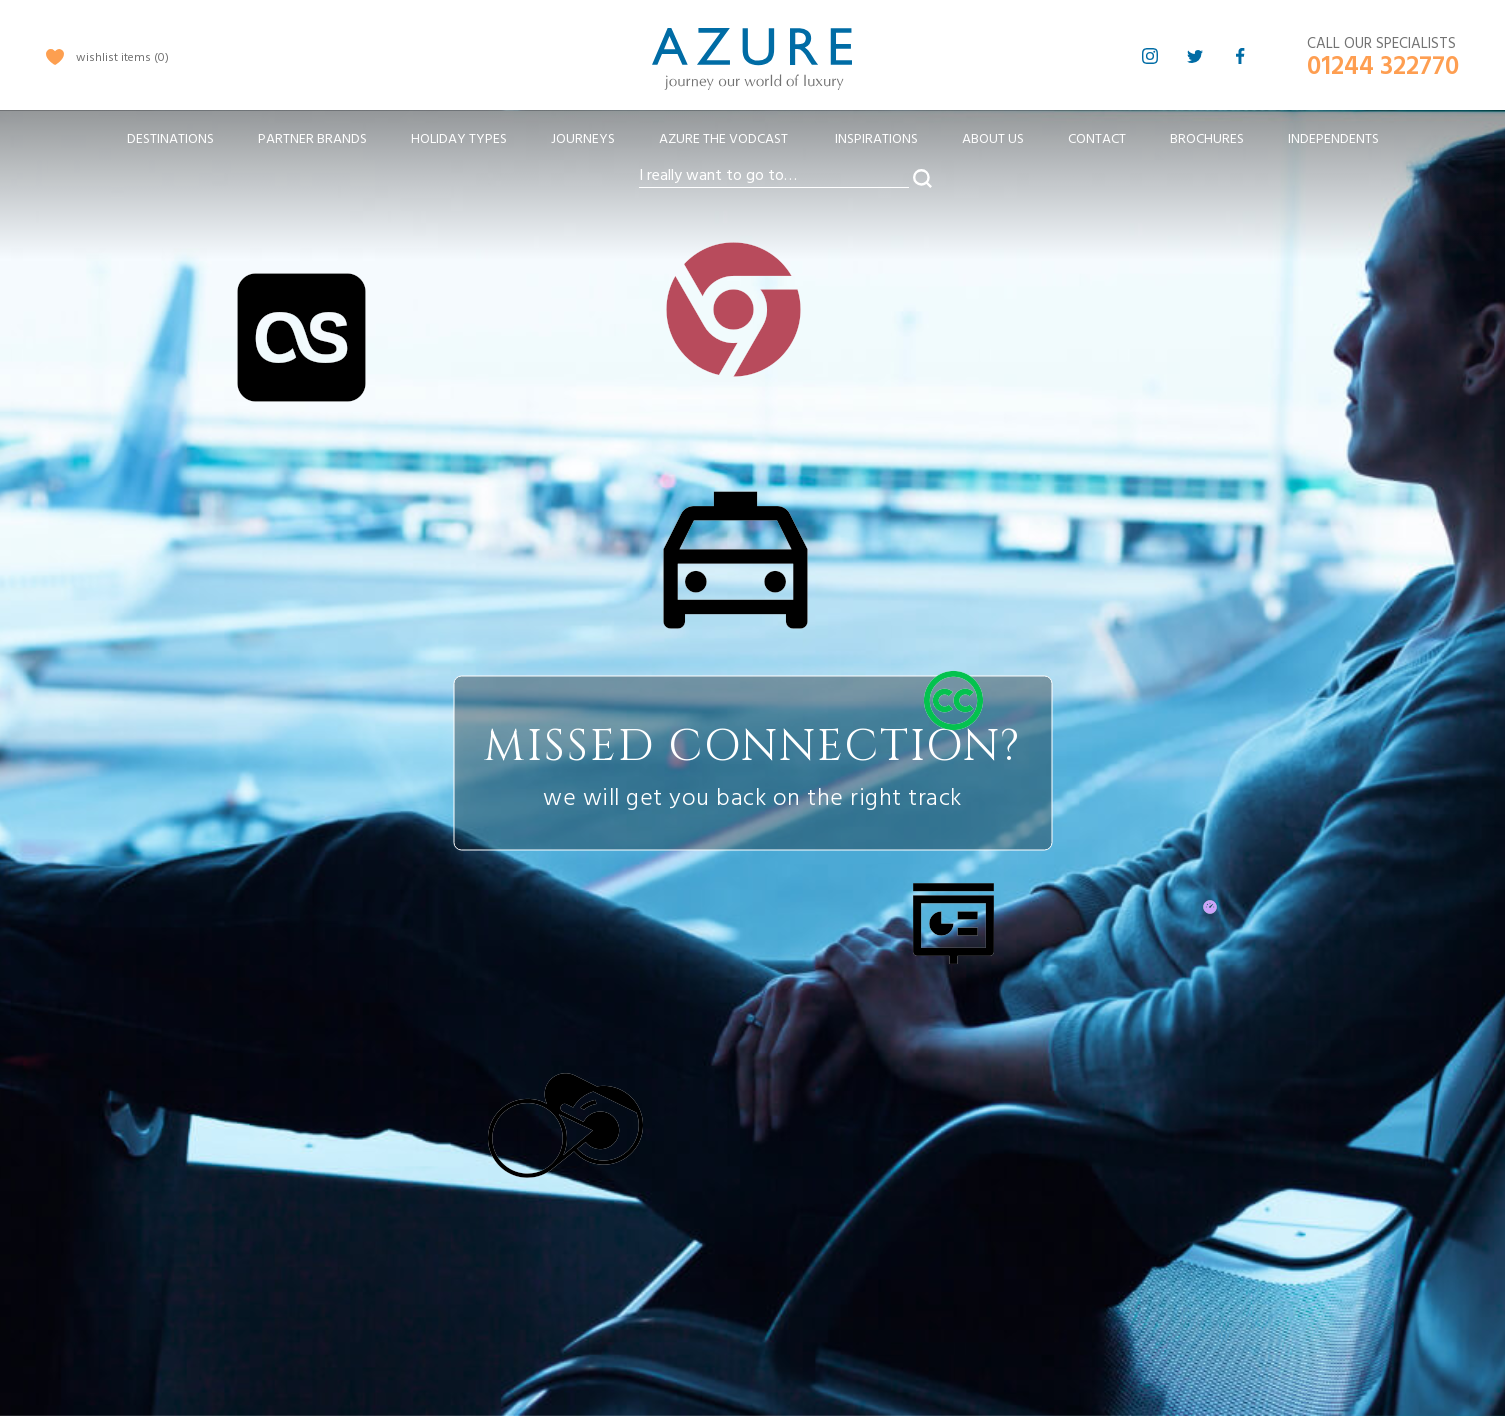 The height and width of the screenshot is (1416, 1505). What do you see at coordinates (735, 556) in the screenshot?
I see `request a taxi or cab ride` at bounding box center [735, 556].